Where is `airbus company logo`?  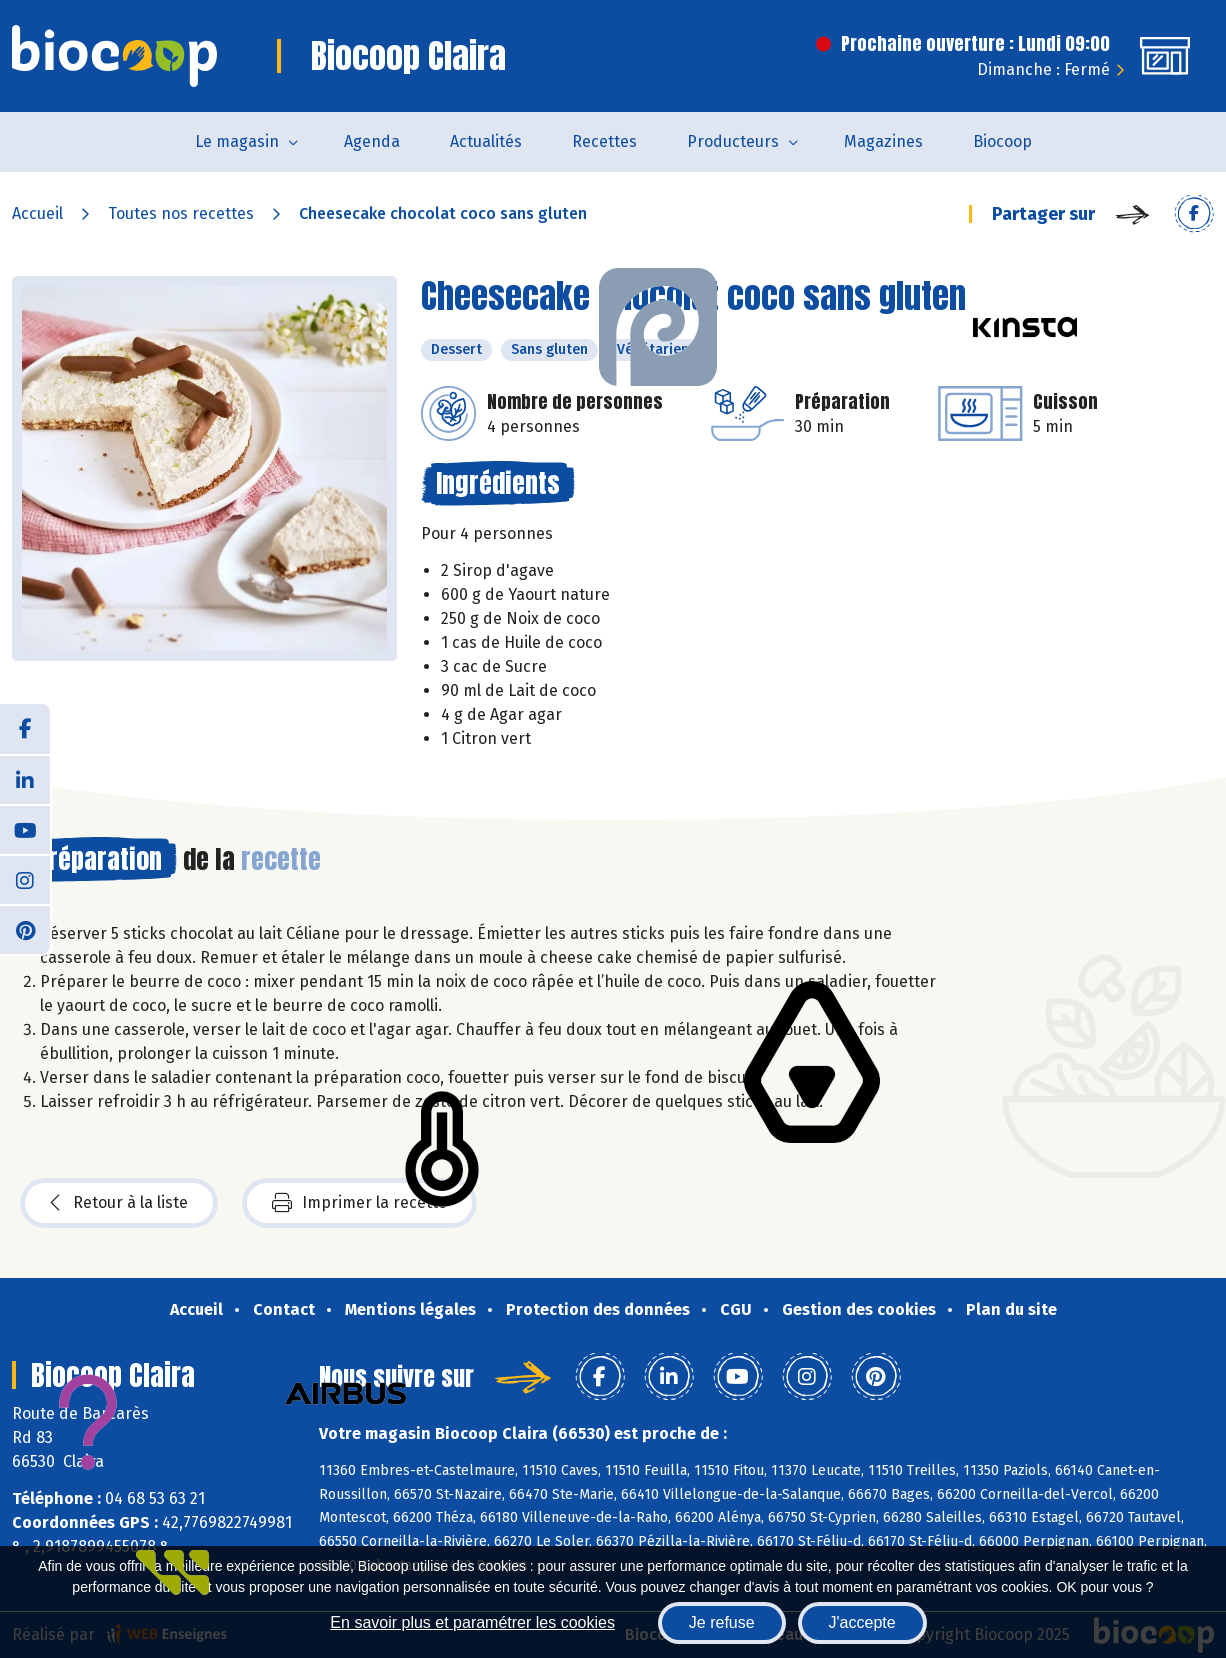 airbus company logo is located at coordinates (345, 1393).